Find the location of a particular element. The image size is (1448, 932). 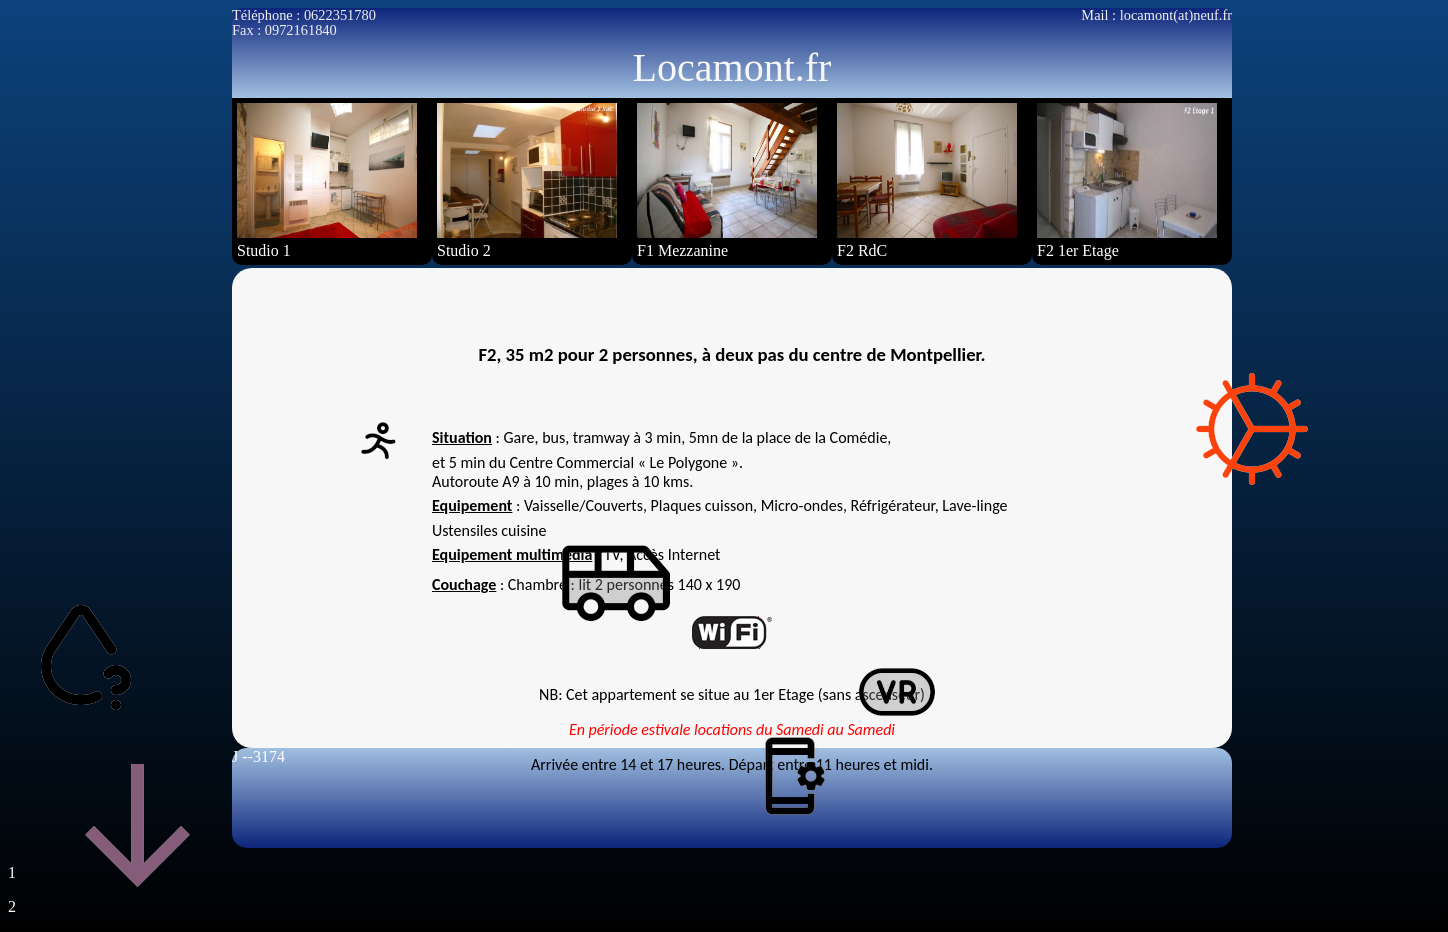

track delivery or shipping status is located at coordinates (612, 581).